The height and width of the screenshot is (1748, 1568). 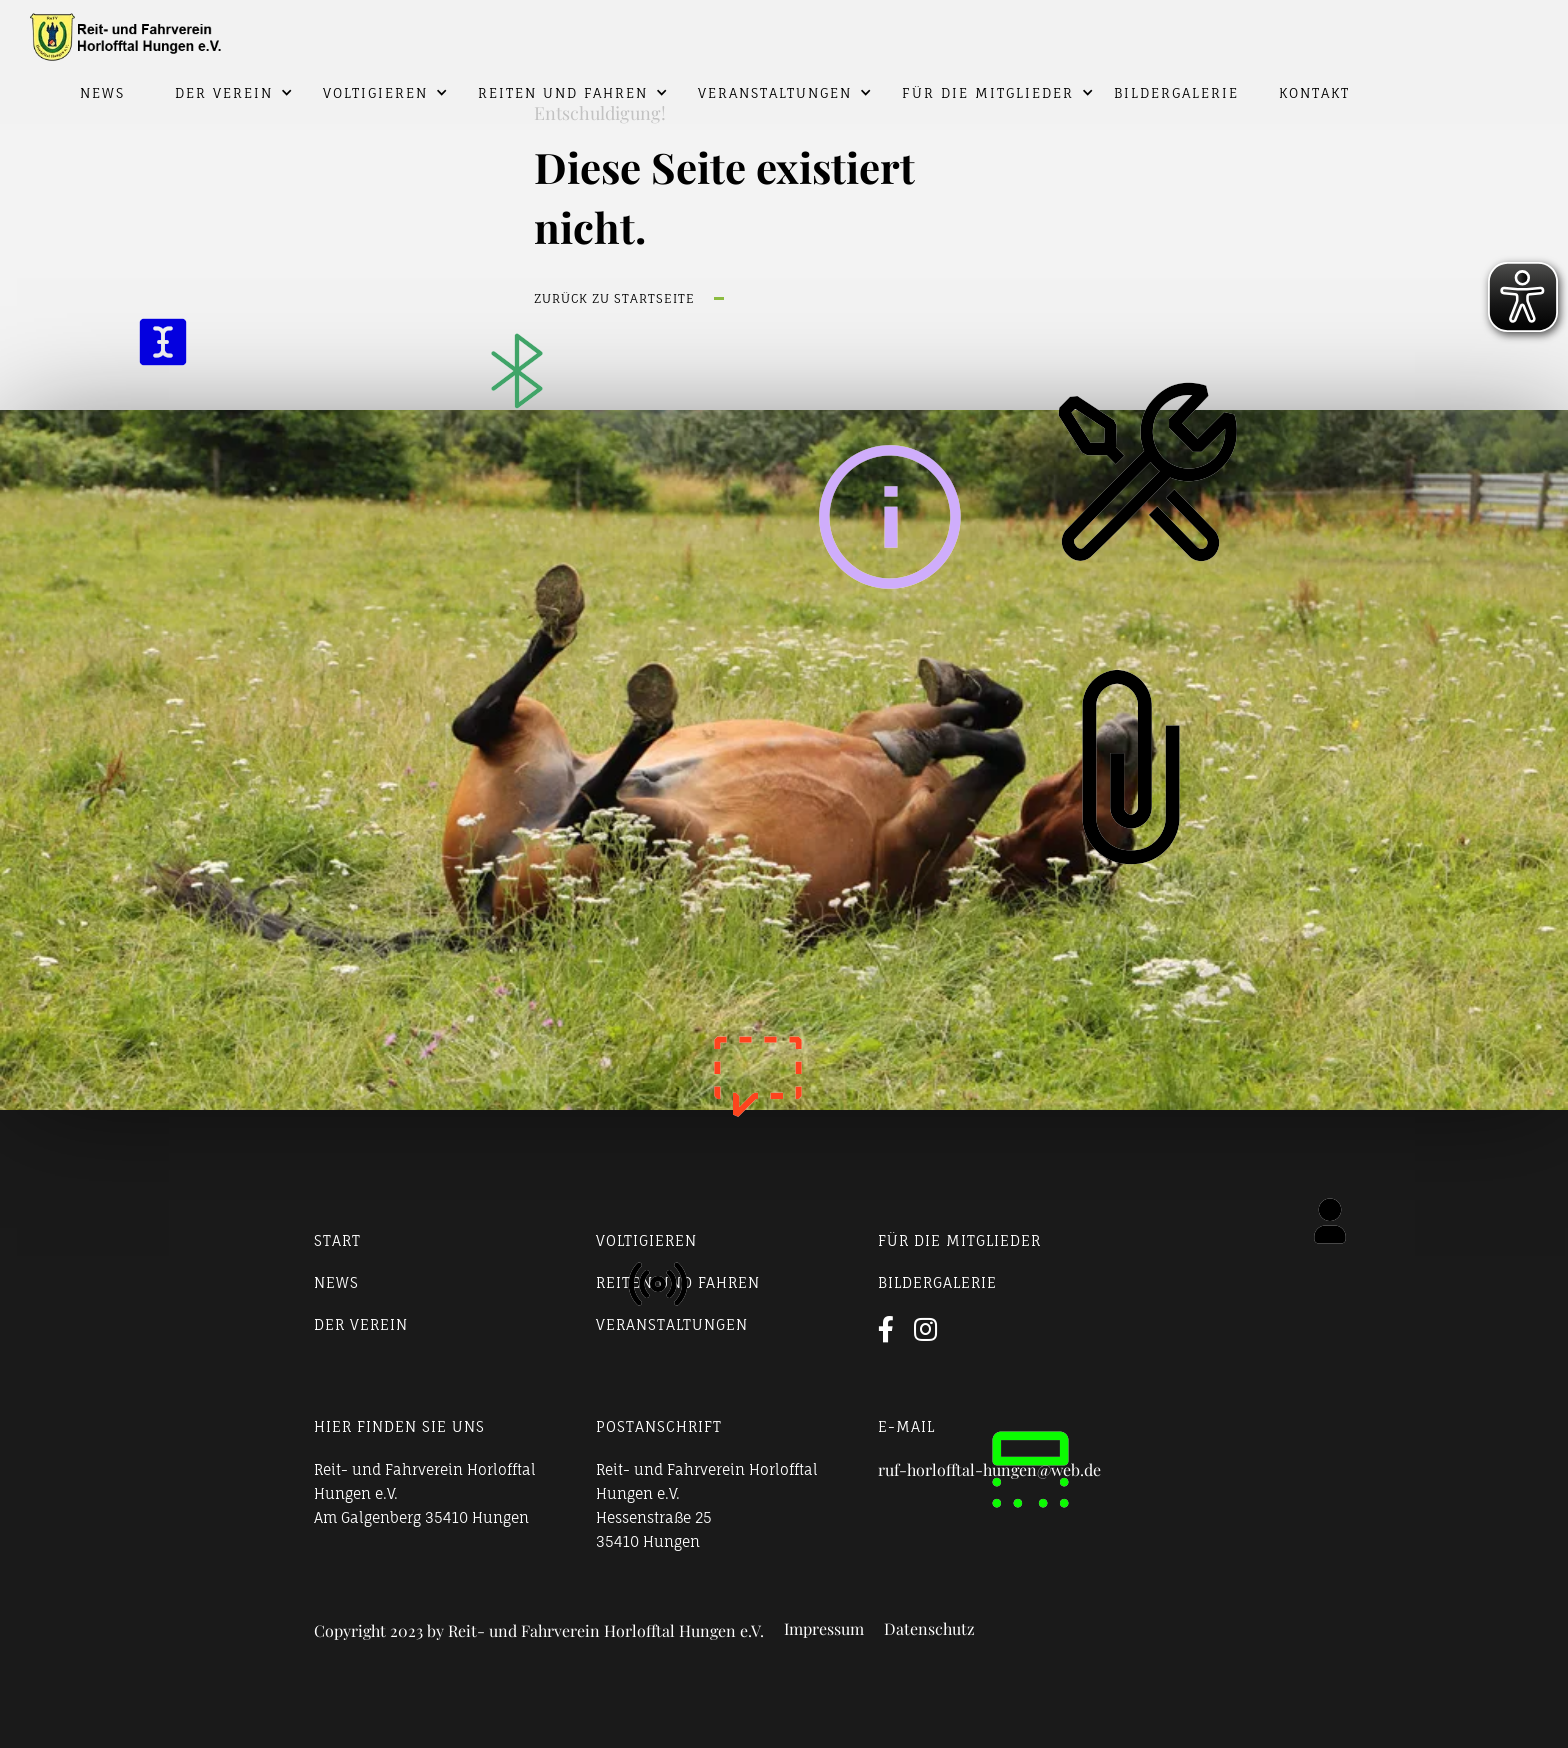 I want to click on access radio or audio streaming, so click(x=658, y=1284).